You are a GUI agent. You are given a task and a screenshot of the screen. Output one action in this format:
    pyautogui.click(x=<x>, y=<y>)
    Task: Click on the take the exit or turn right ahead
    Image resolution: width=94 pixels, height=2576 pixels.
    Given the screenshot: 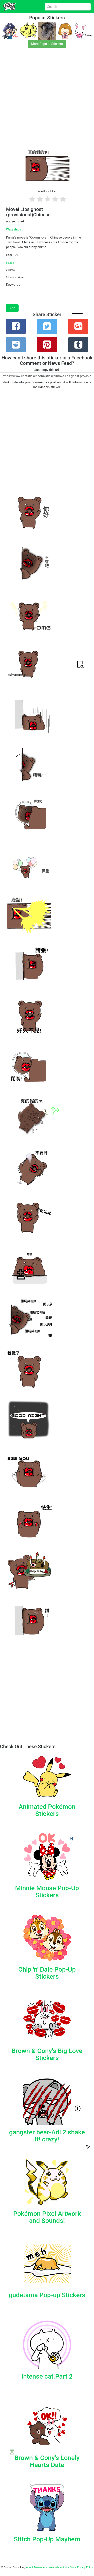 What is the action you would take?
    pyautogui.click(x=55, y=1111)
    